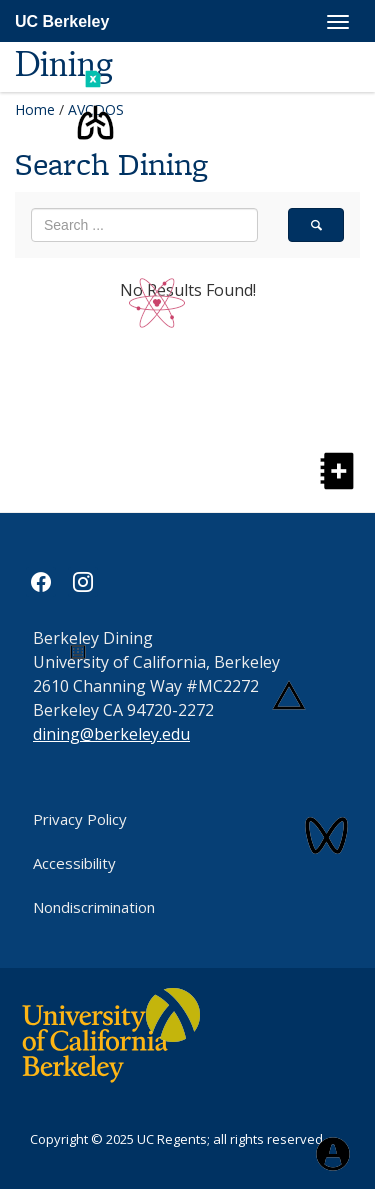 The image size is (375, 1189). I want to click on vercel logo, so click(289, 695).